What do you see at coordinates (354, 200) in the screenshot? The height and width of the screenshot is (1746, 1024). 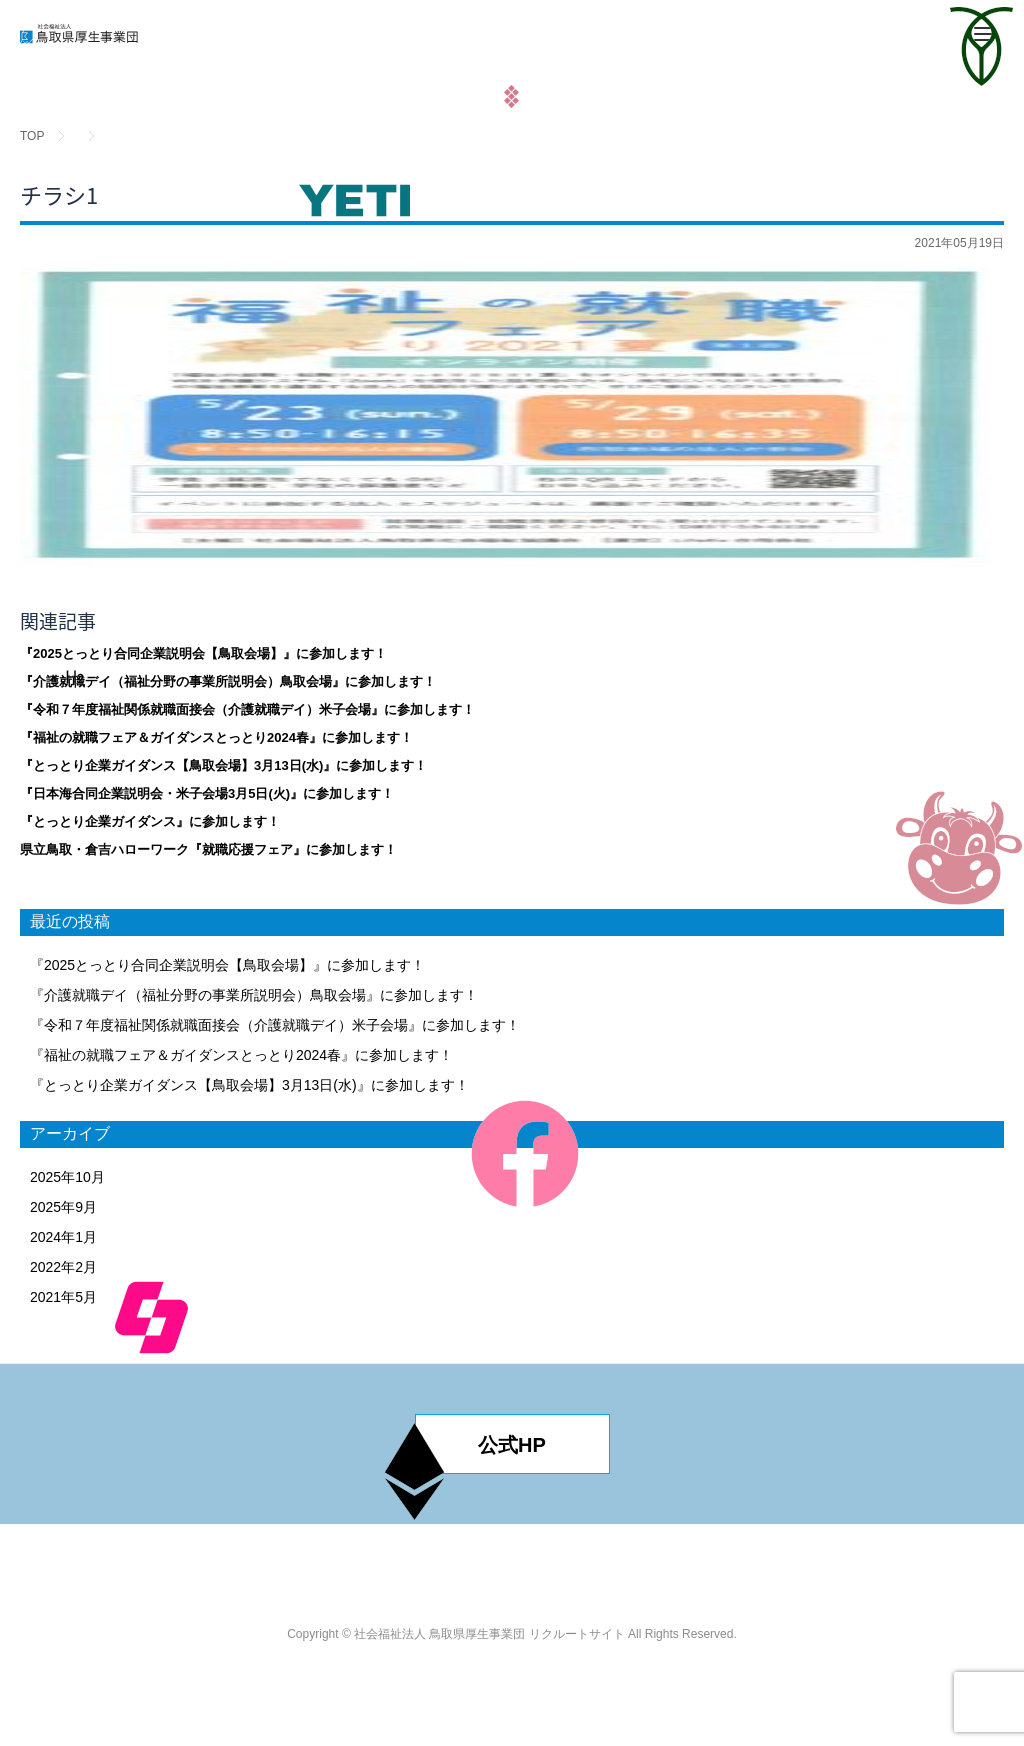 I see `YETI brand logo` at bounding box center [354, 200].